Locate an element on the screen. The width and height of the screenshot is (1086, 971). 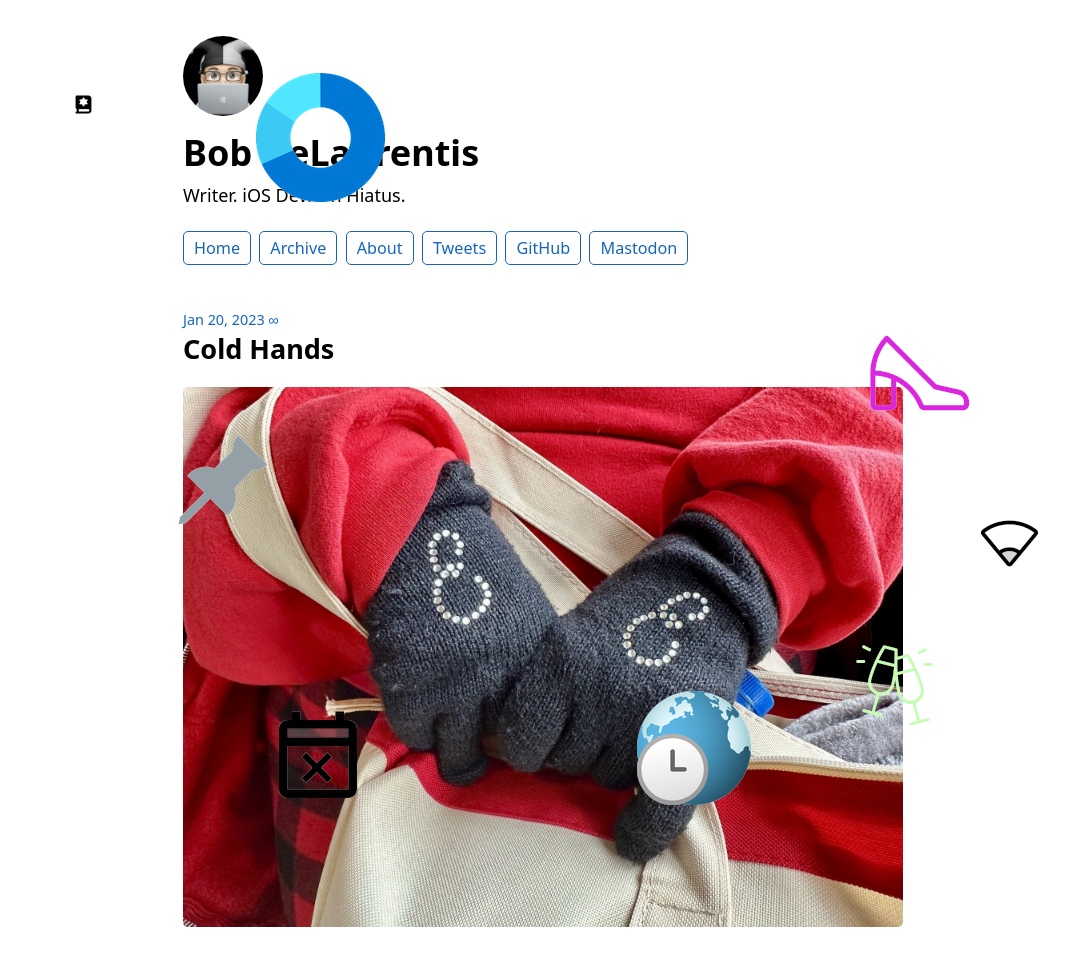
view world clock or time zones is located at coordinates (694, 748).